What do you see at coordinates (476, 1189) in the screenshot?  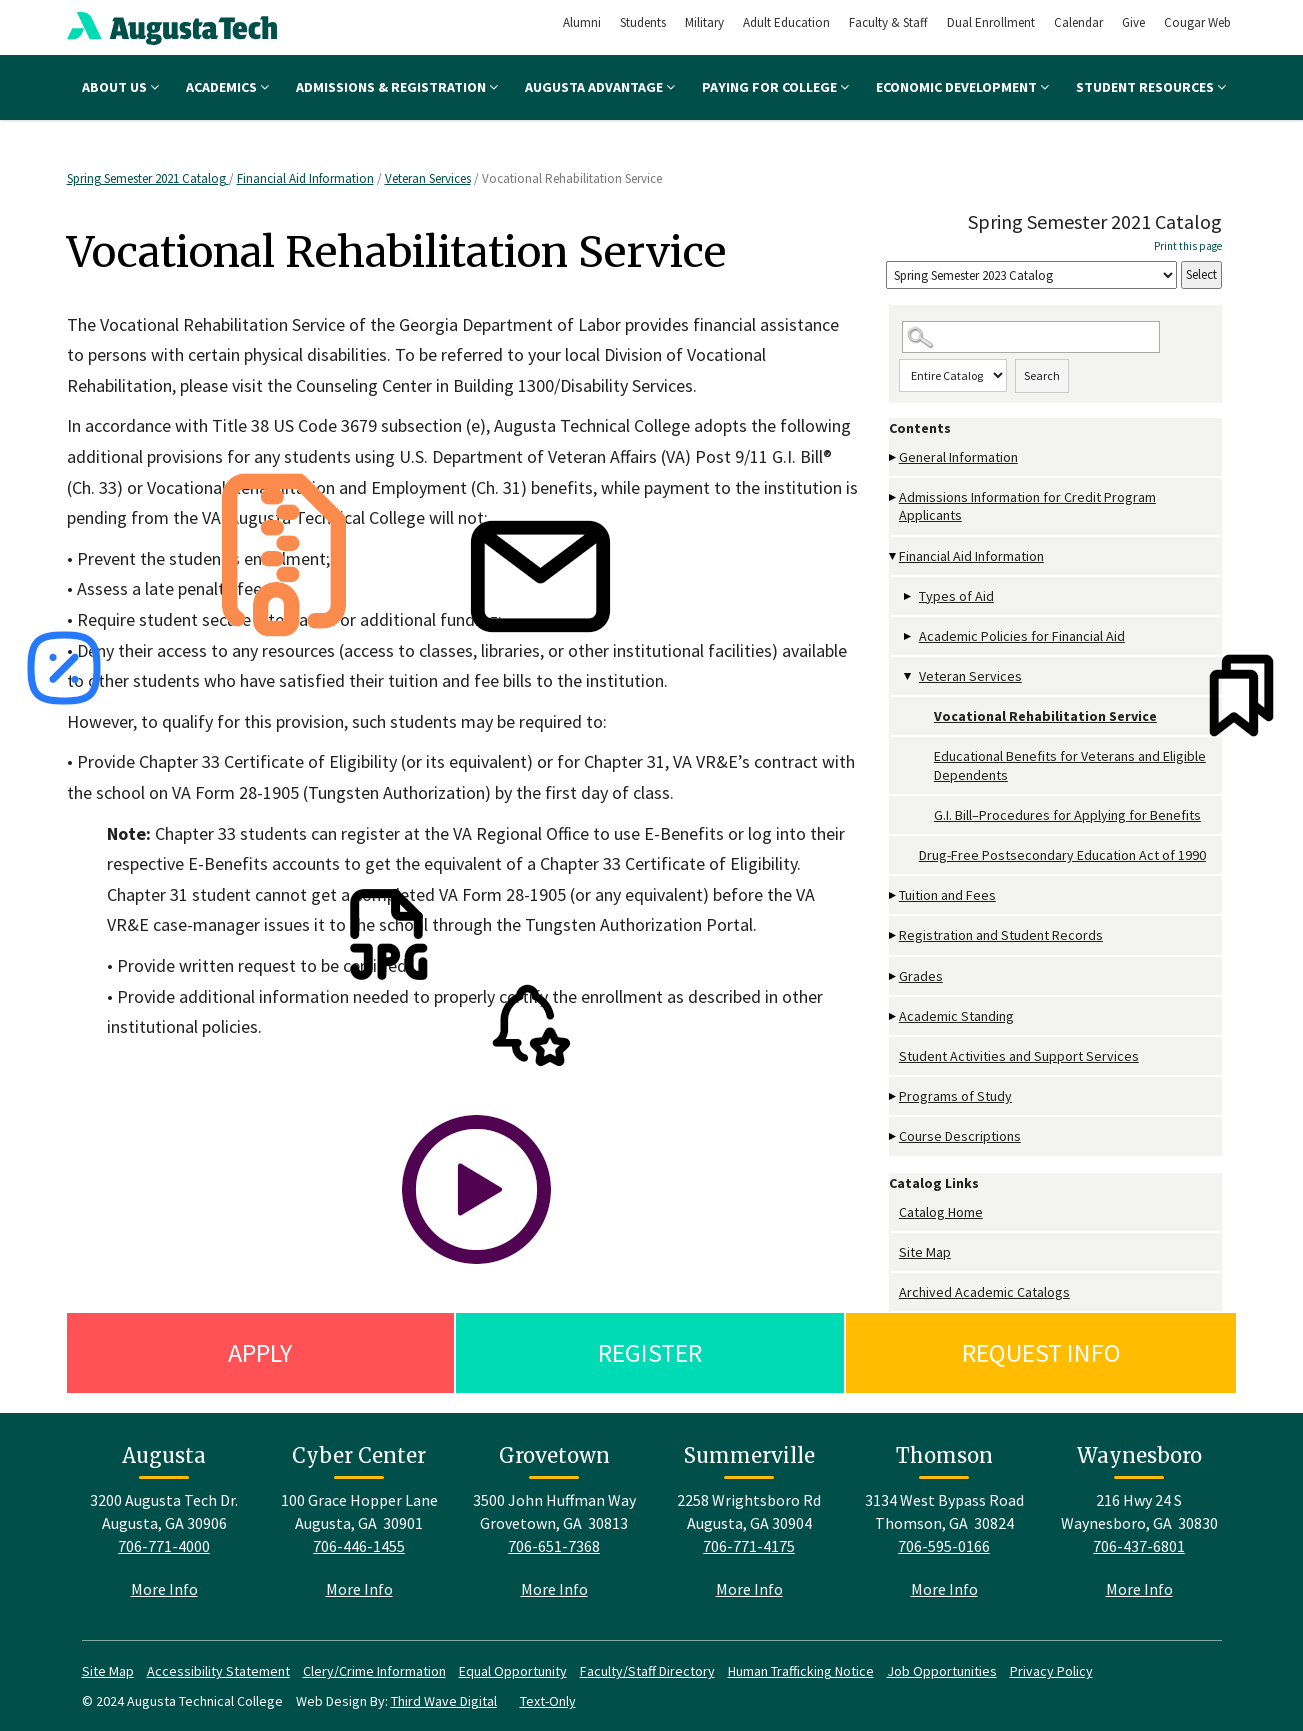 I see `play media or video content` at bounding box center [476, 1189].